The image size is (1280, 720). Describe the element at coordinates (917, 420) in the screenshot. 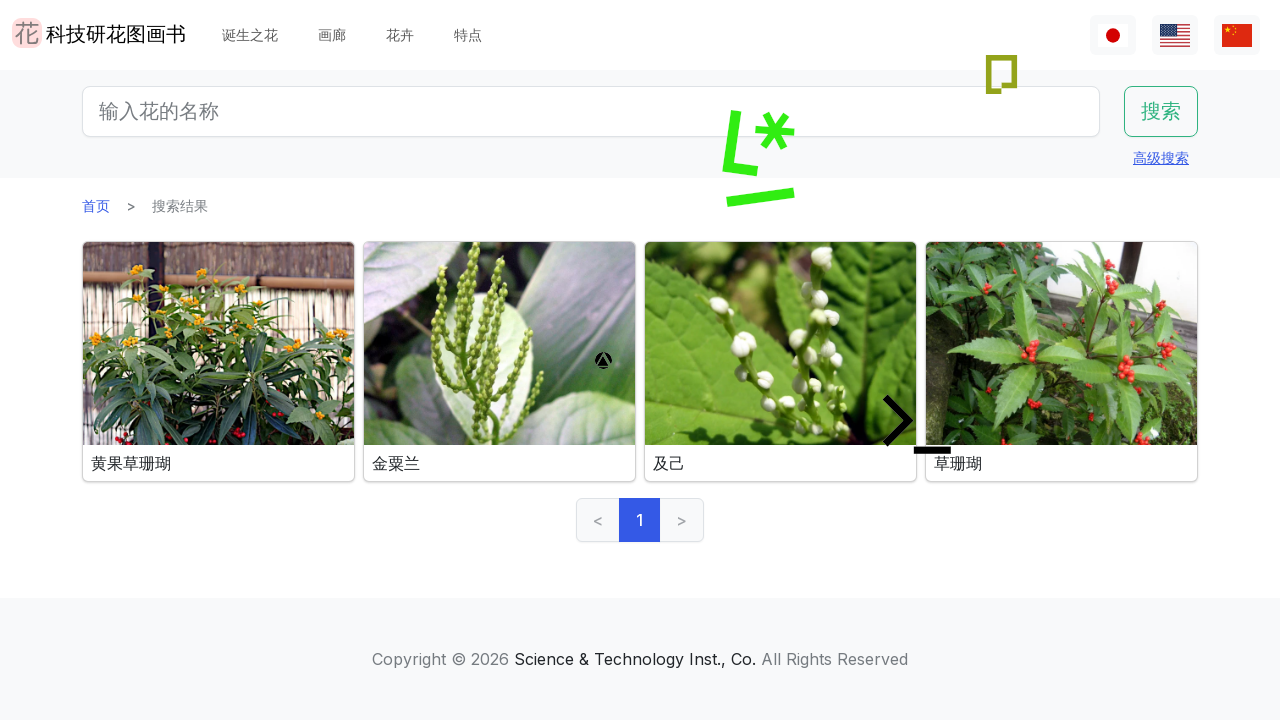

I see `open command line interface` at that location.